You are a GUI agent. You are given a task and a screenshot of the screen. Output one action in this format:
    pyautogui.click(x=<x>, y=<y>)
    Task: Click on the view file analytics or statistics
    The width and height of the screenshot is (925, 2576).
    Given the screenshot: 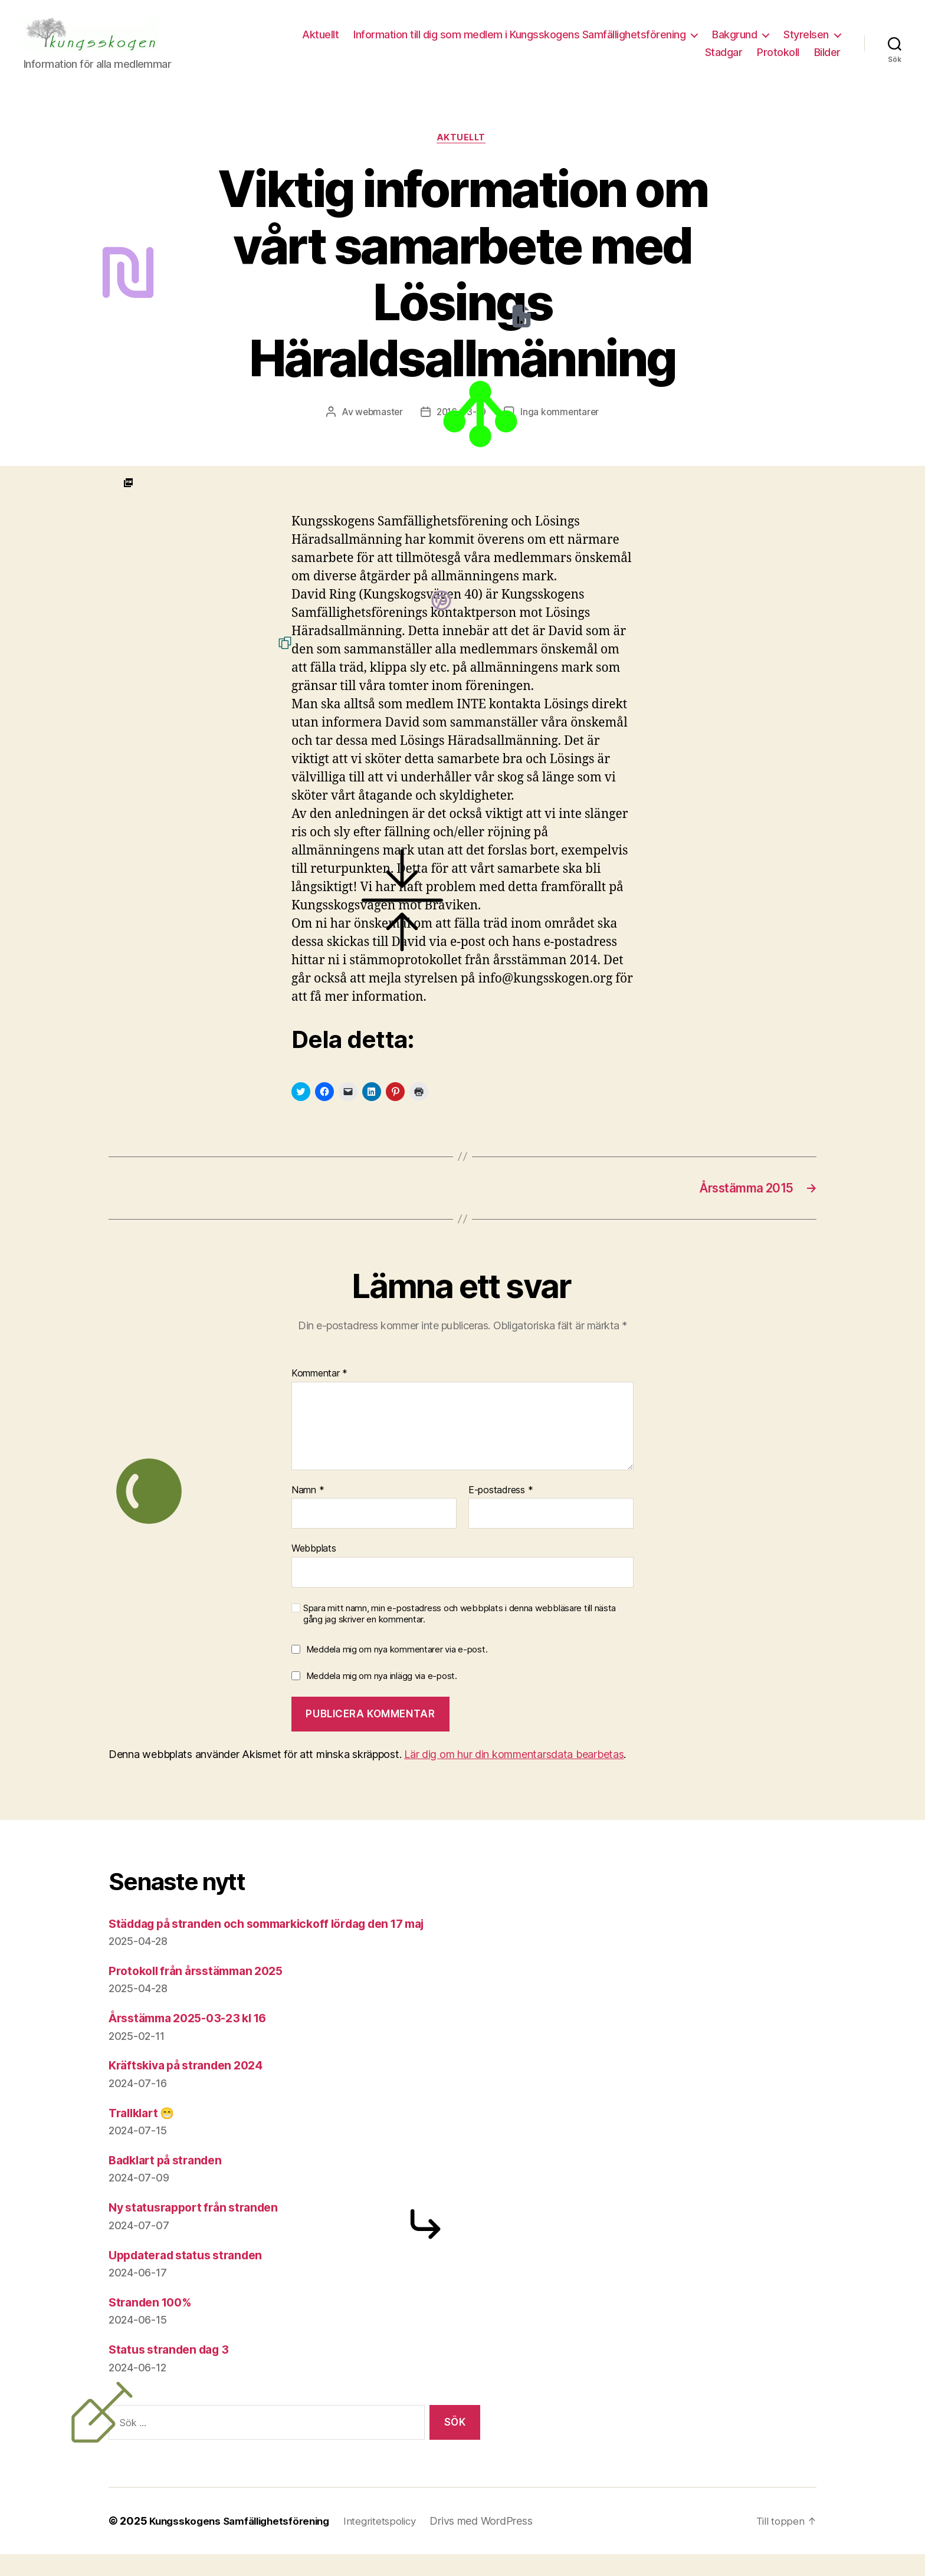 What is the action you would take?
    pyautogui.click(x=521, y=316)
    